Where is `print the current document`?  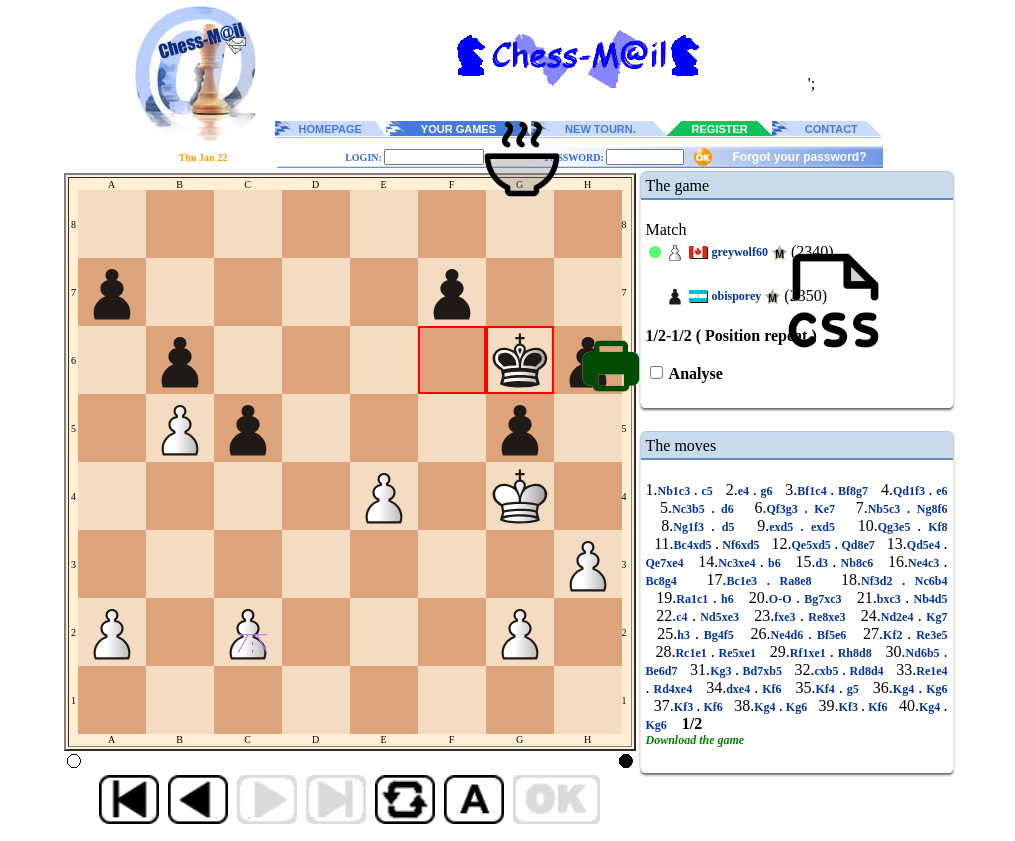 print the current document is located at coordinates (611, 366).